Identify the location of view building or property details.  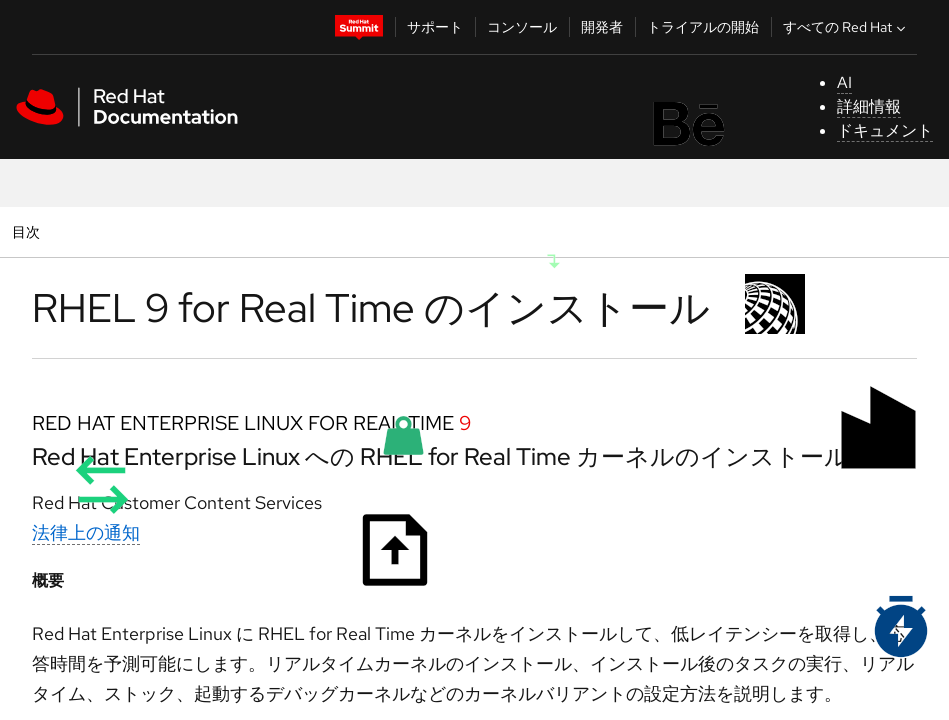
(878, 431).